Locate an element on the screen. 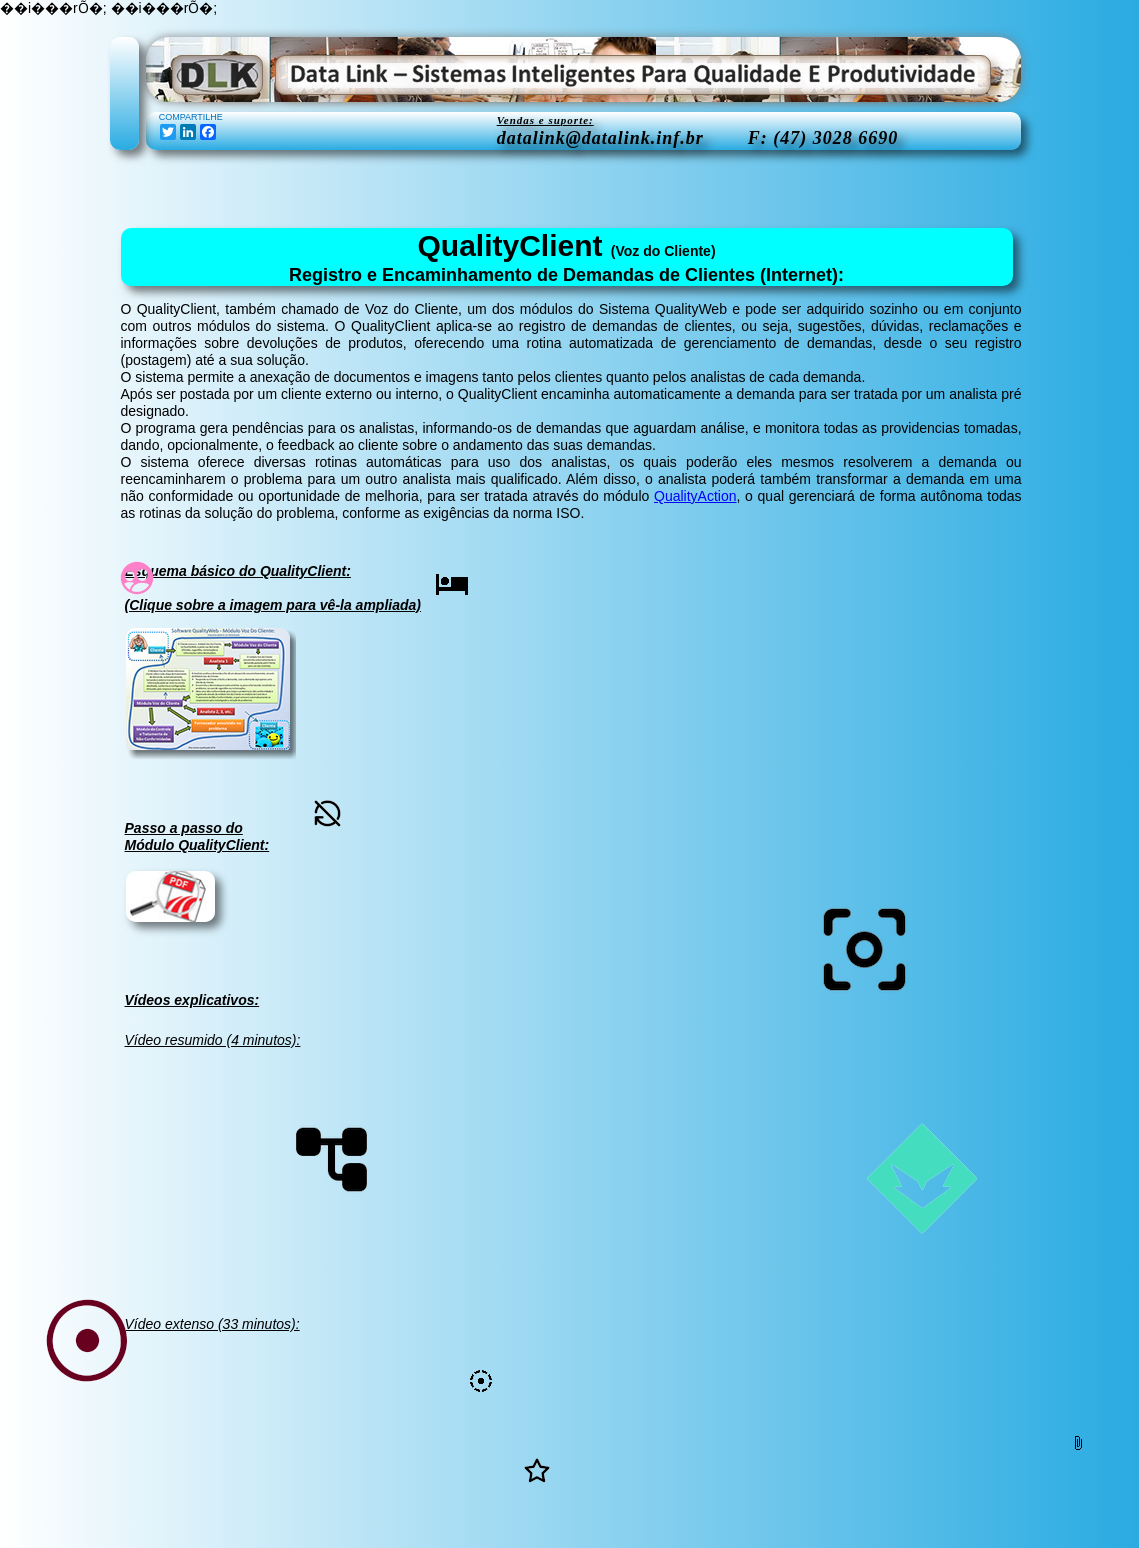  start recording audio or video is located at coordinates (87, 1340).